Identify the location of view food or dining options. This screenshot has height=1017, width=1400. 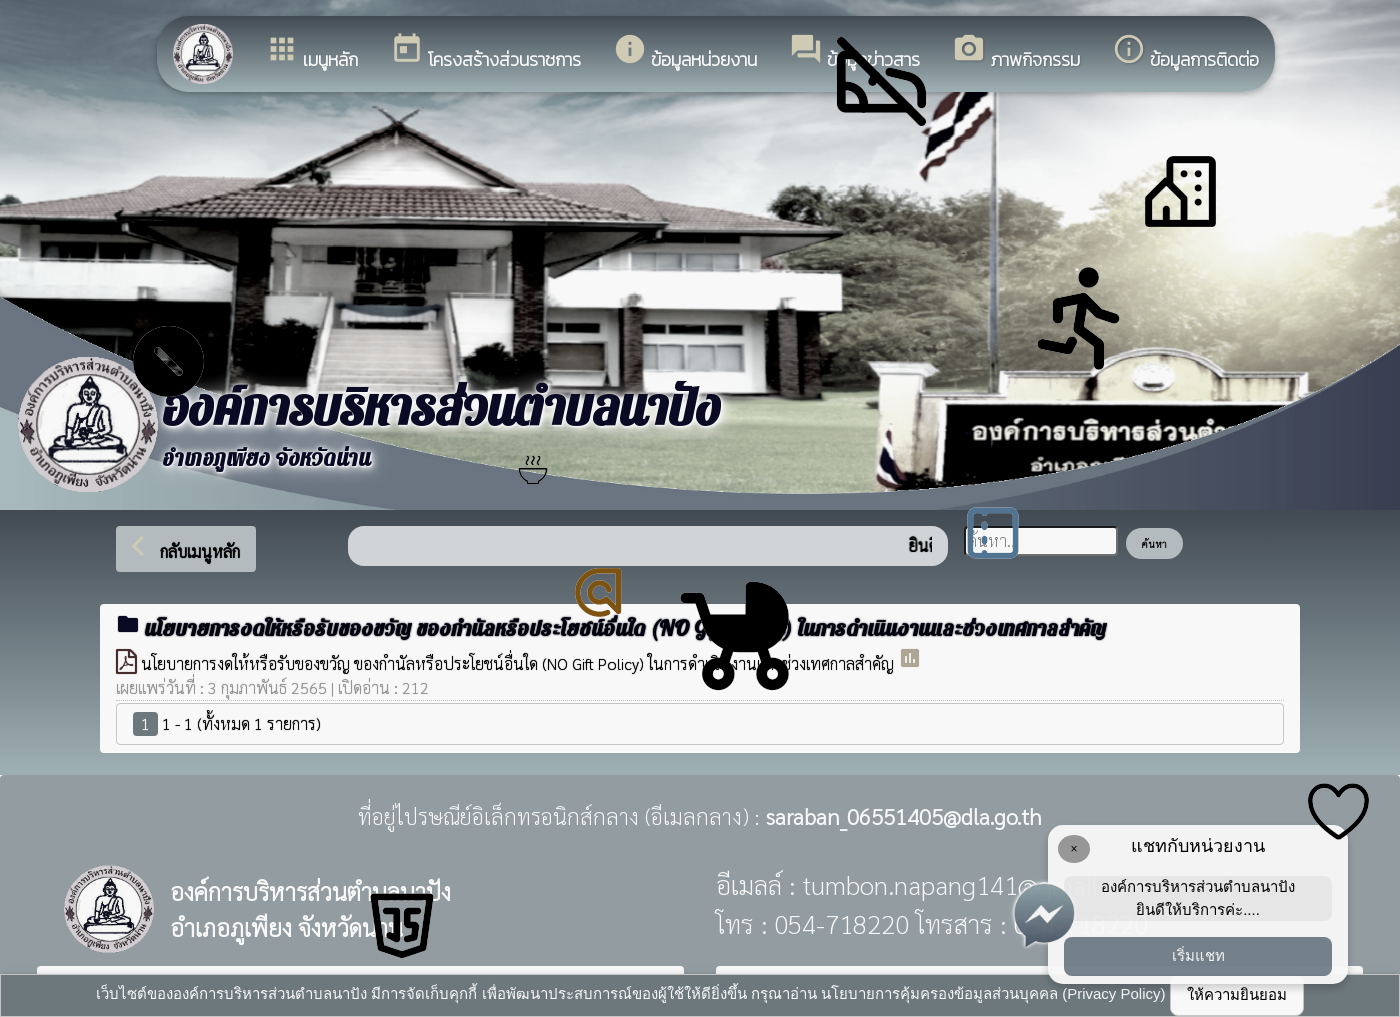
(533, 470).